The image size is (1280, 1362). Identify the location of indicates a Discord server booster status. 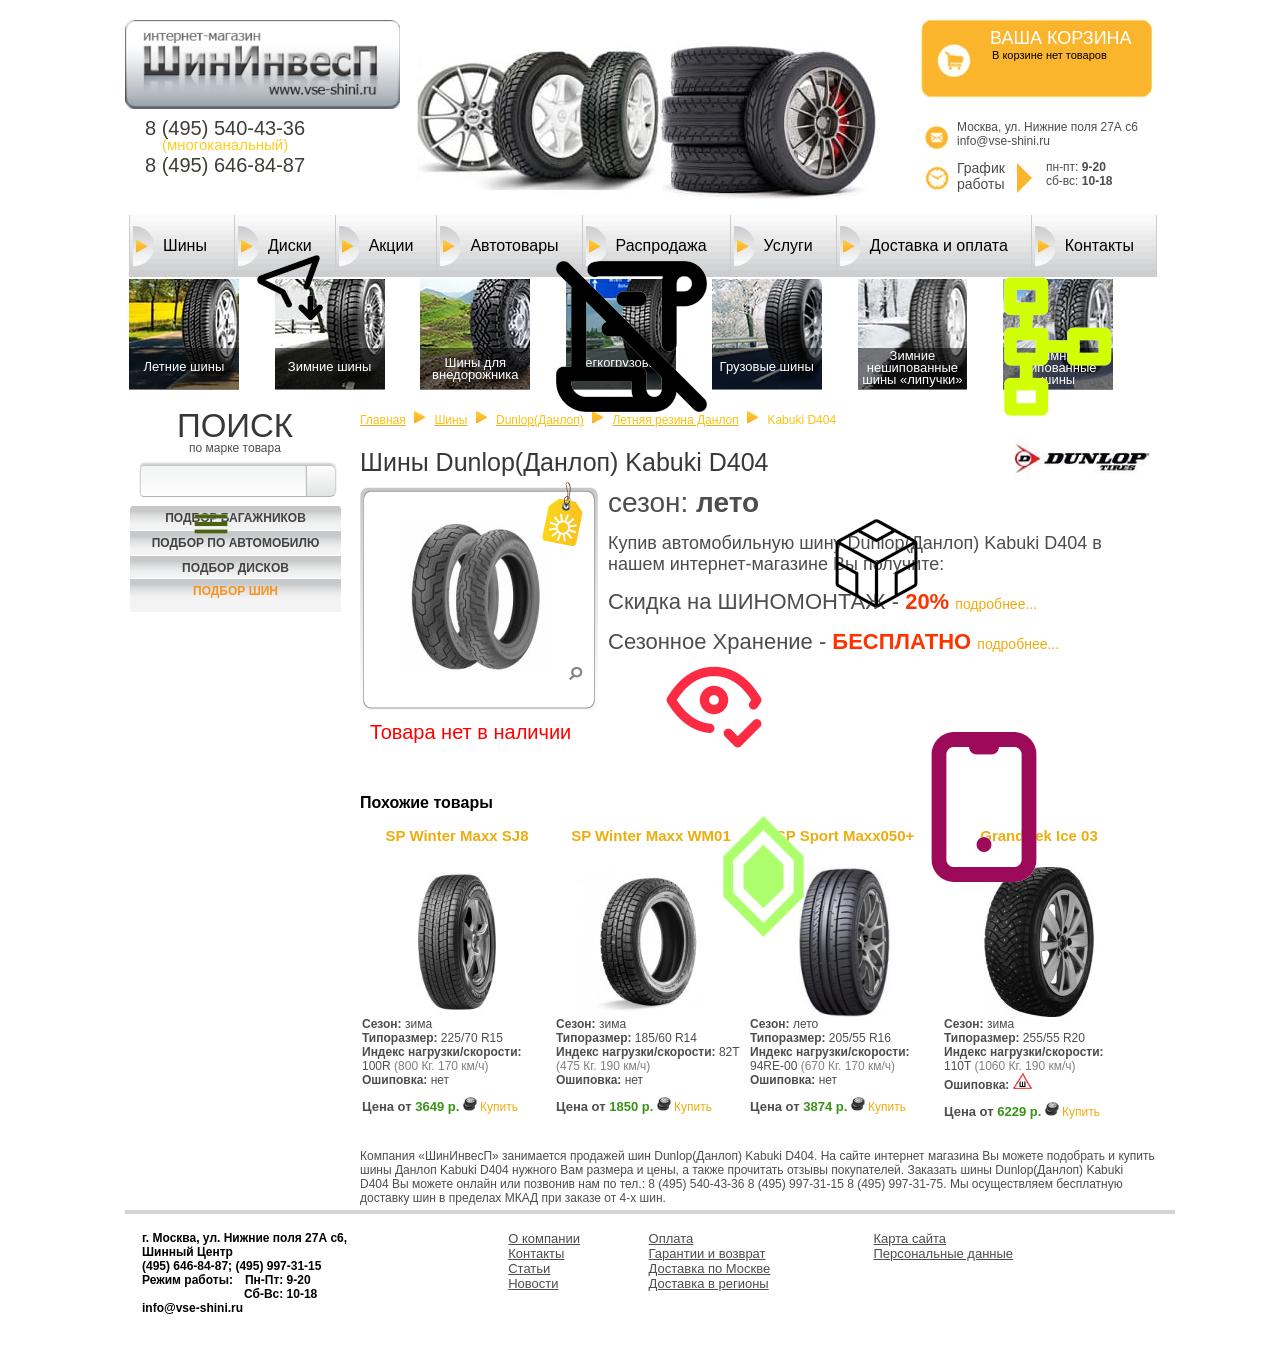
(763, 876).